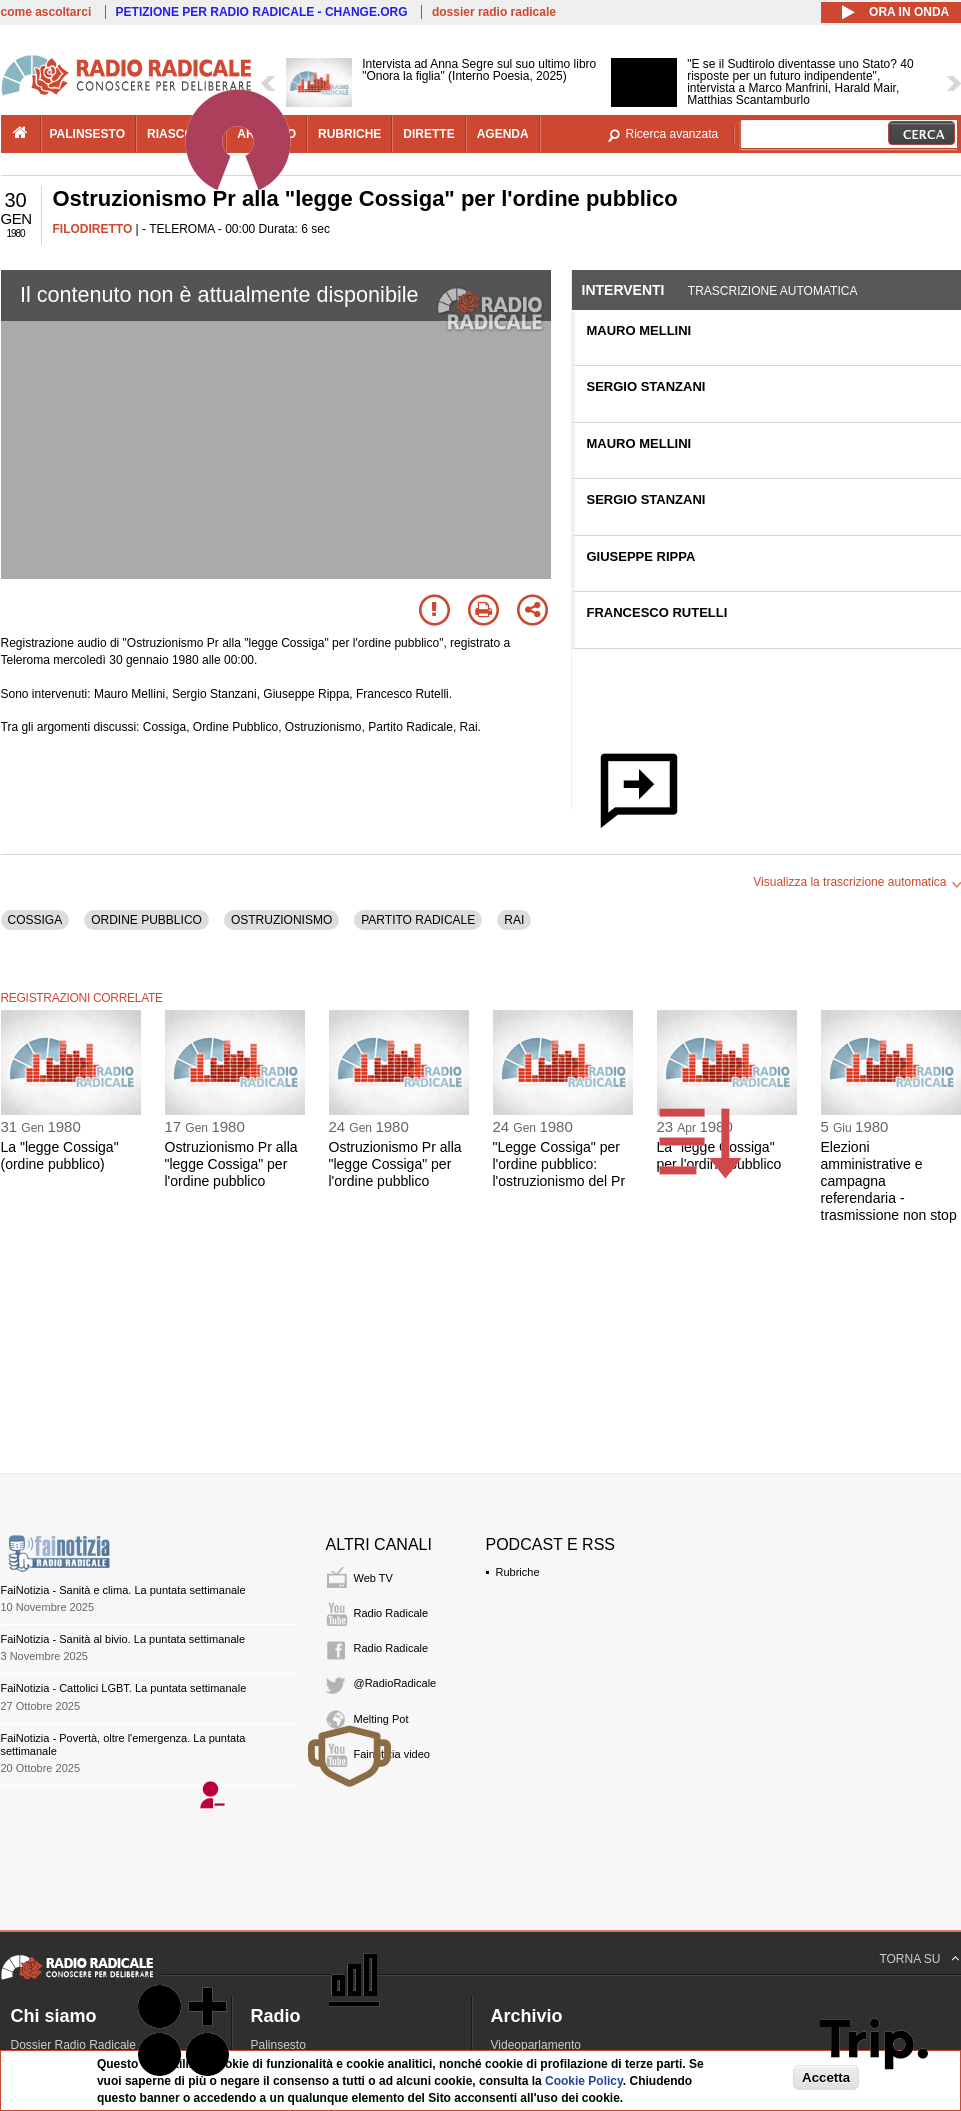  Describe the element at coordinates (696, 1141) in the screenshot. I see `sort items in descending order` at that location.